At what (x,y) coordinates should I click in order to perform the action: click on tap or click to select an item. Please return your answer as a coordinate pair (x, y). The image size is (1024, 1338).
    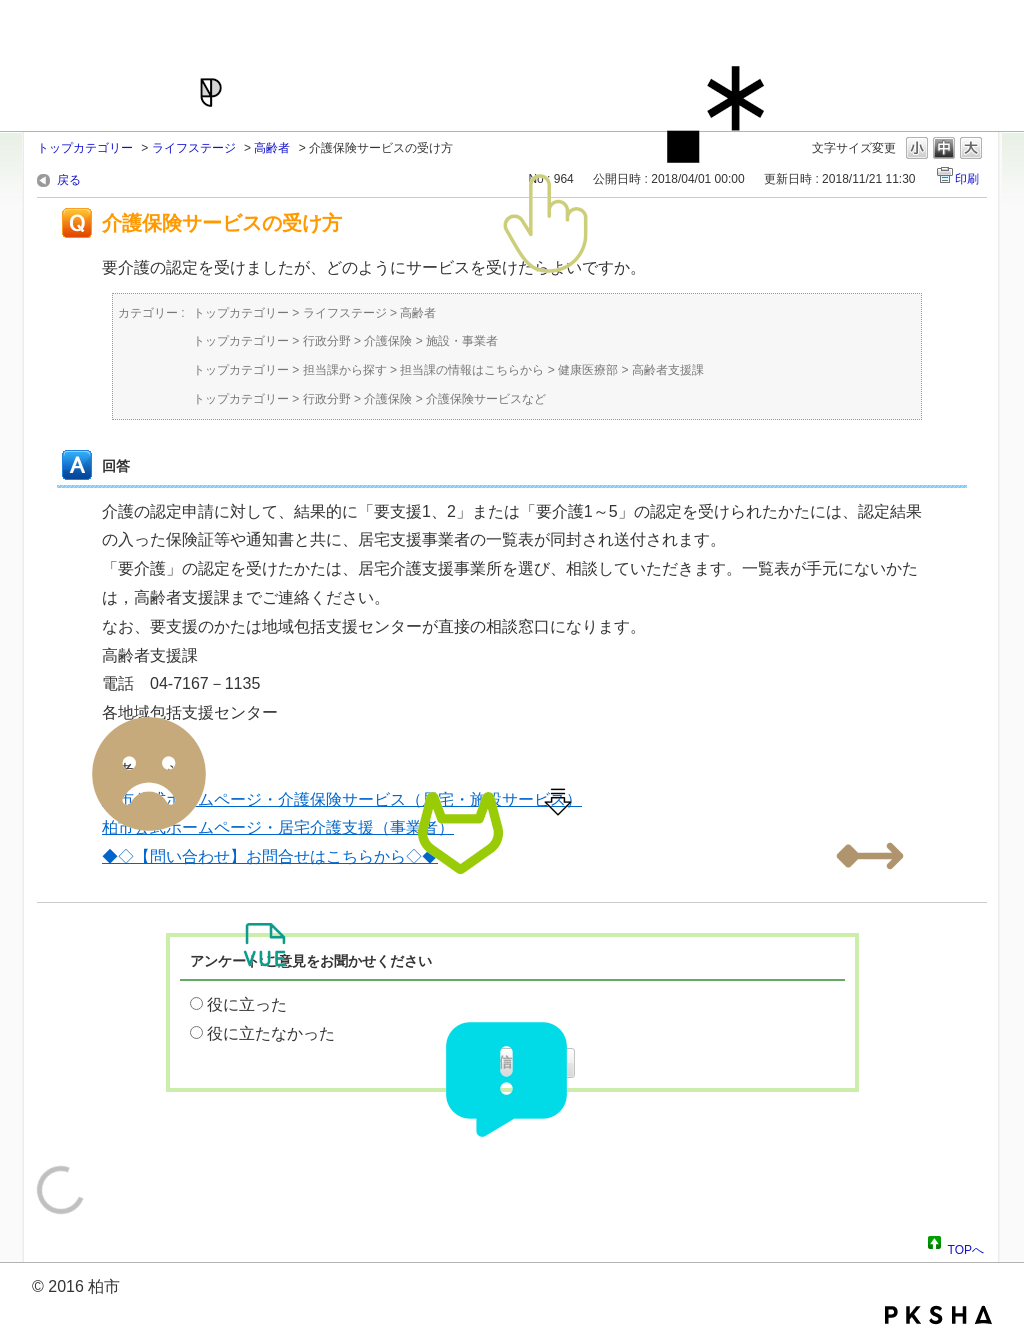
    Looking at the image, I should click on (545, 223).